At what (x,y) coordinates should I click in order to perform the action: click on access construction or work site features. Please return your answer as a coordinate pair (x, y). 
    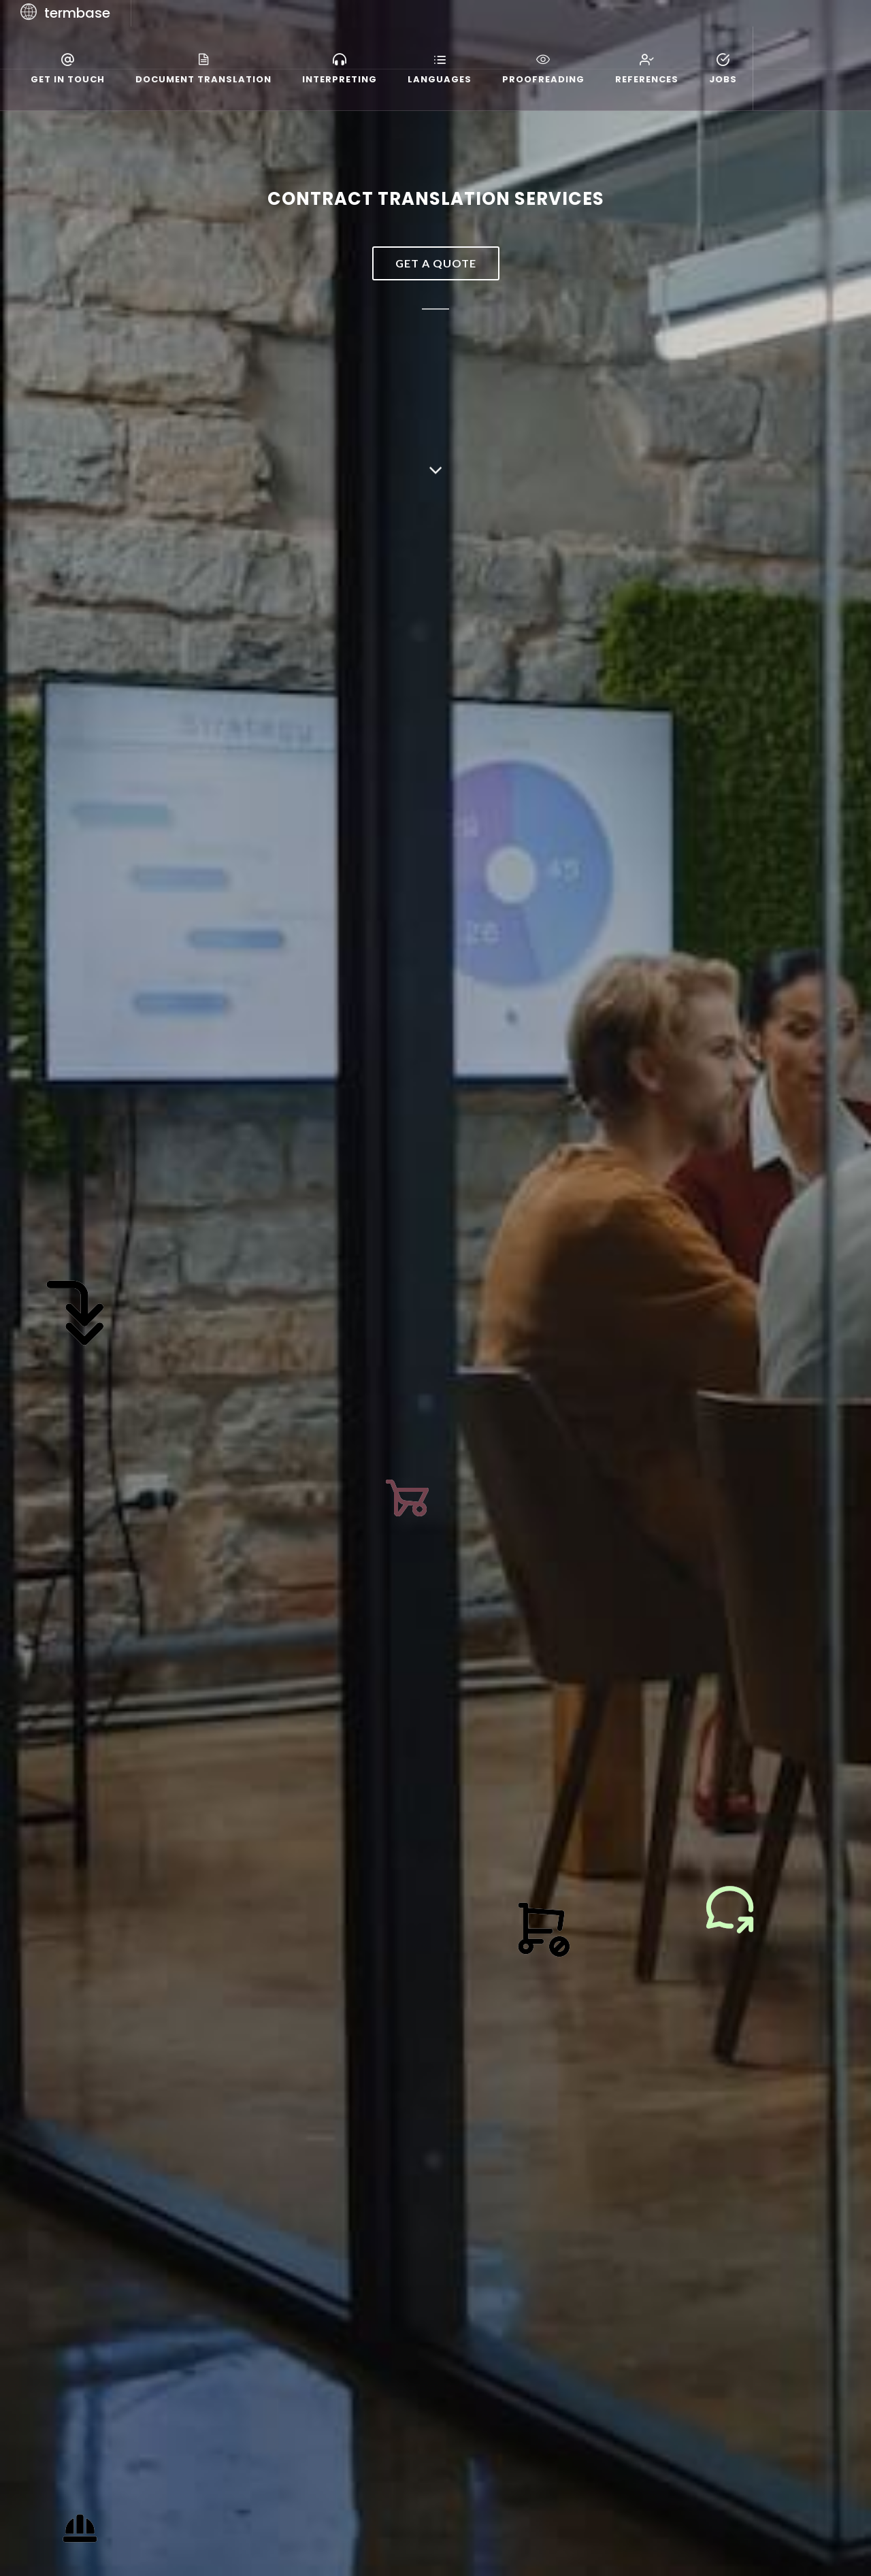
    Looking at the image, I should click on (80, 2530).